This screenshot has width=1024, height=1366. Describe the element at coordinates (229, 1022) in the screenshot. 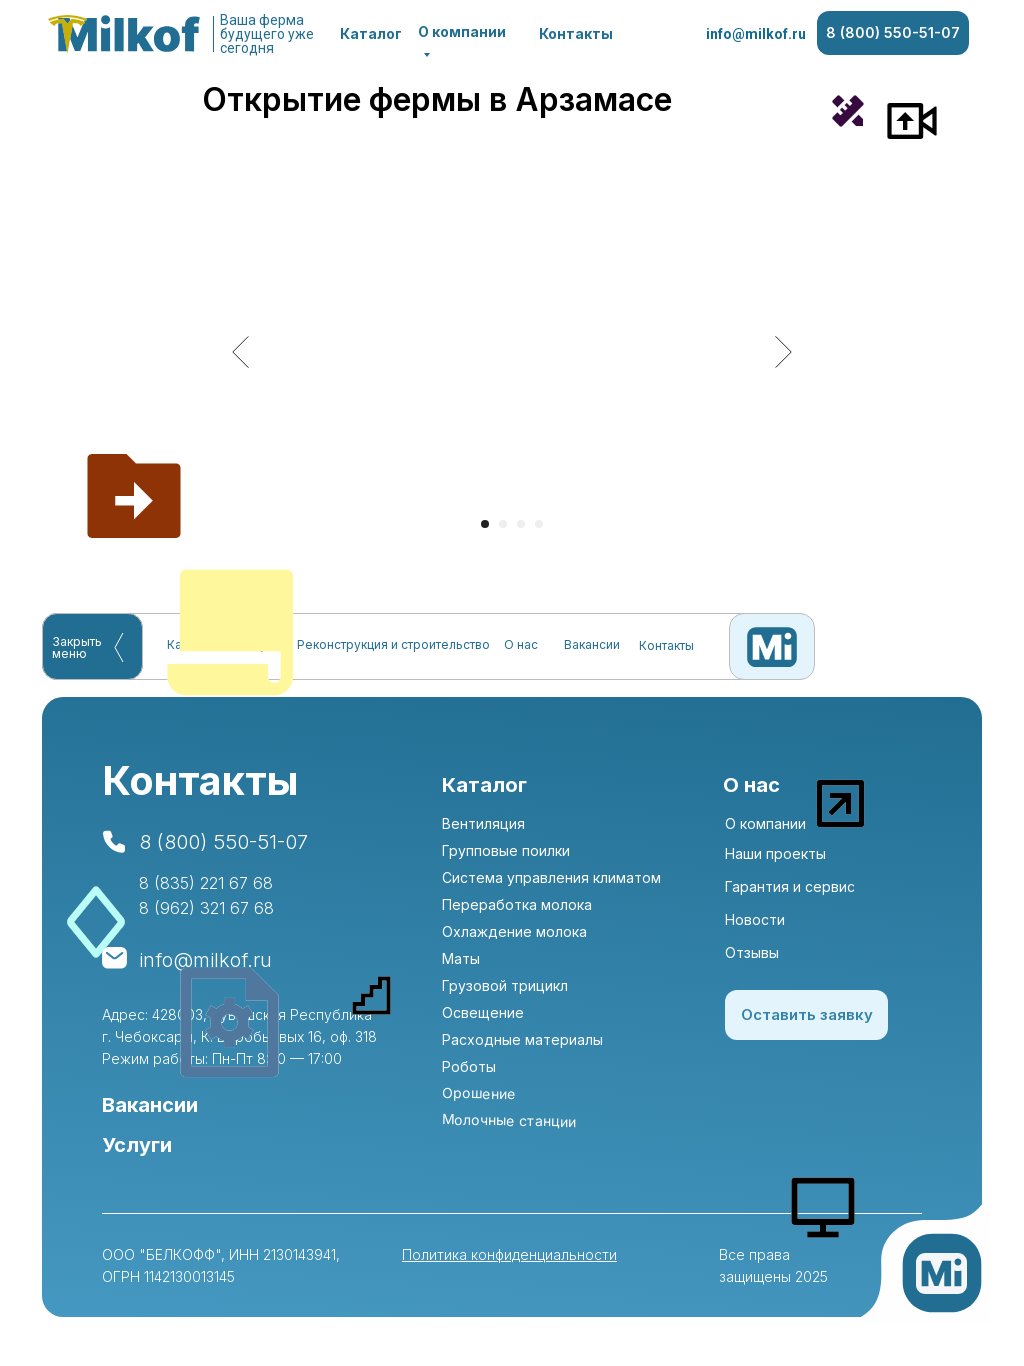

I see `access file settings or preferences` at that location.